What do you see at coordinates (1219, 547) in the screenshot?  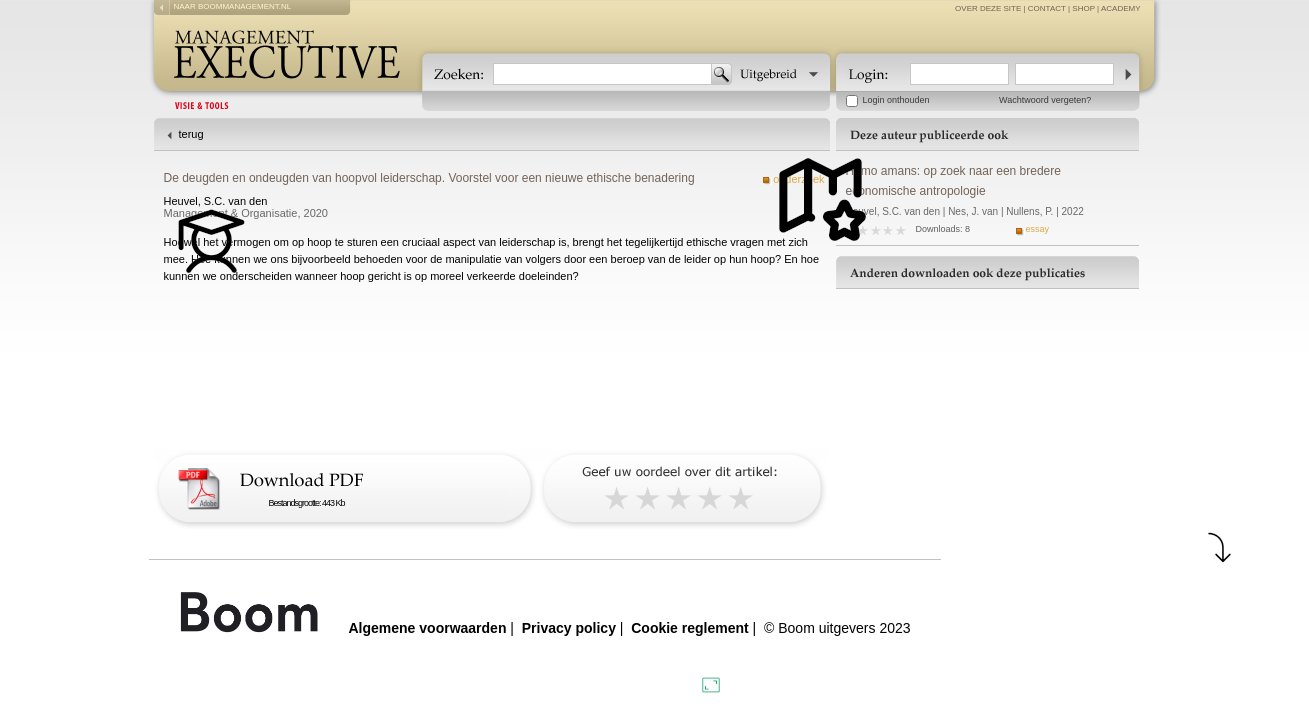 I see `redirect content or flow downward` at bounding box center [1219, 547].